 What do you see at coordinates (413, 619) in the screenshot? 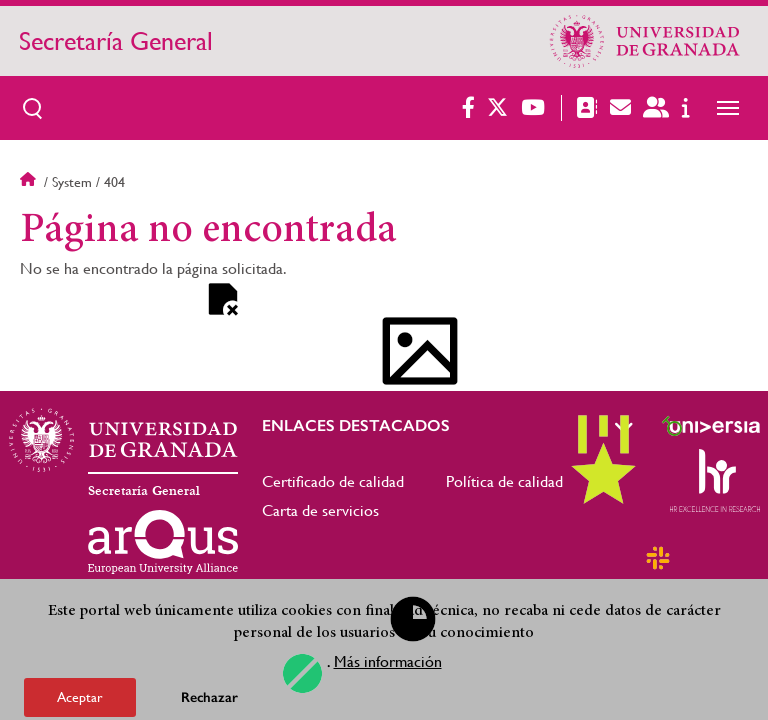
I see `indicates 25% progress or completion status` at bounding box center [413, 619].